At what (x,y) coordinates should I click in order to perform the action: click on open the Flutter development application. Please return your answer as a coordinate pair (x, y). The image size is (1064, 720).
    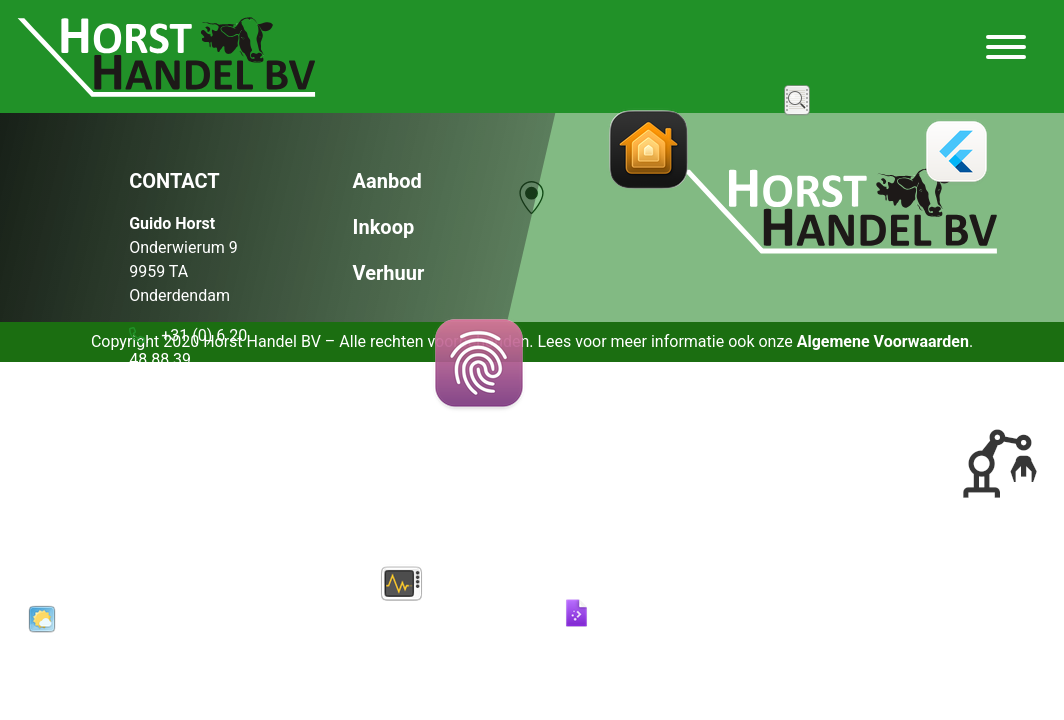
    Looking at the image, I should click on (956, 151).